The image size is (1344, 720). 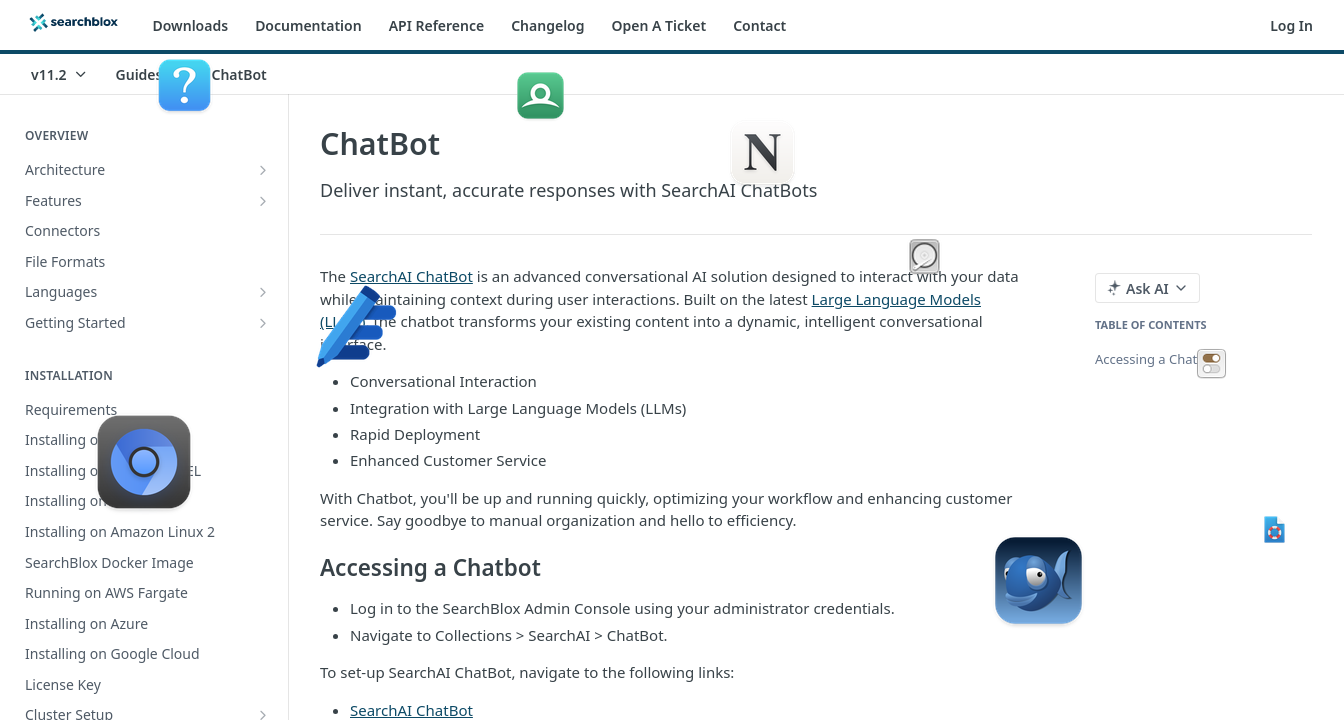 I want to click on a compiled html help file (.chm), so click(x=1274, y=529).